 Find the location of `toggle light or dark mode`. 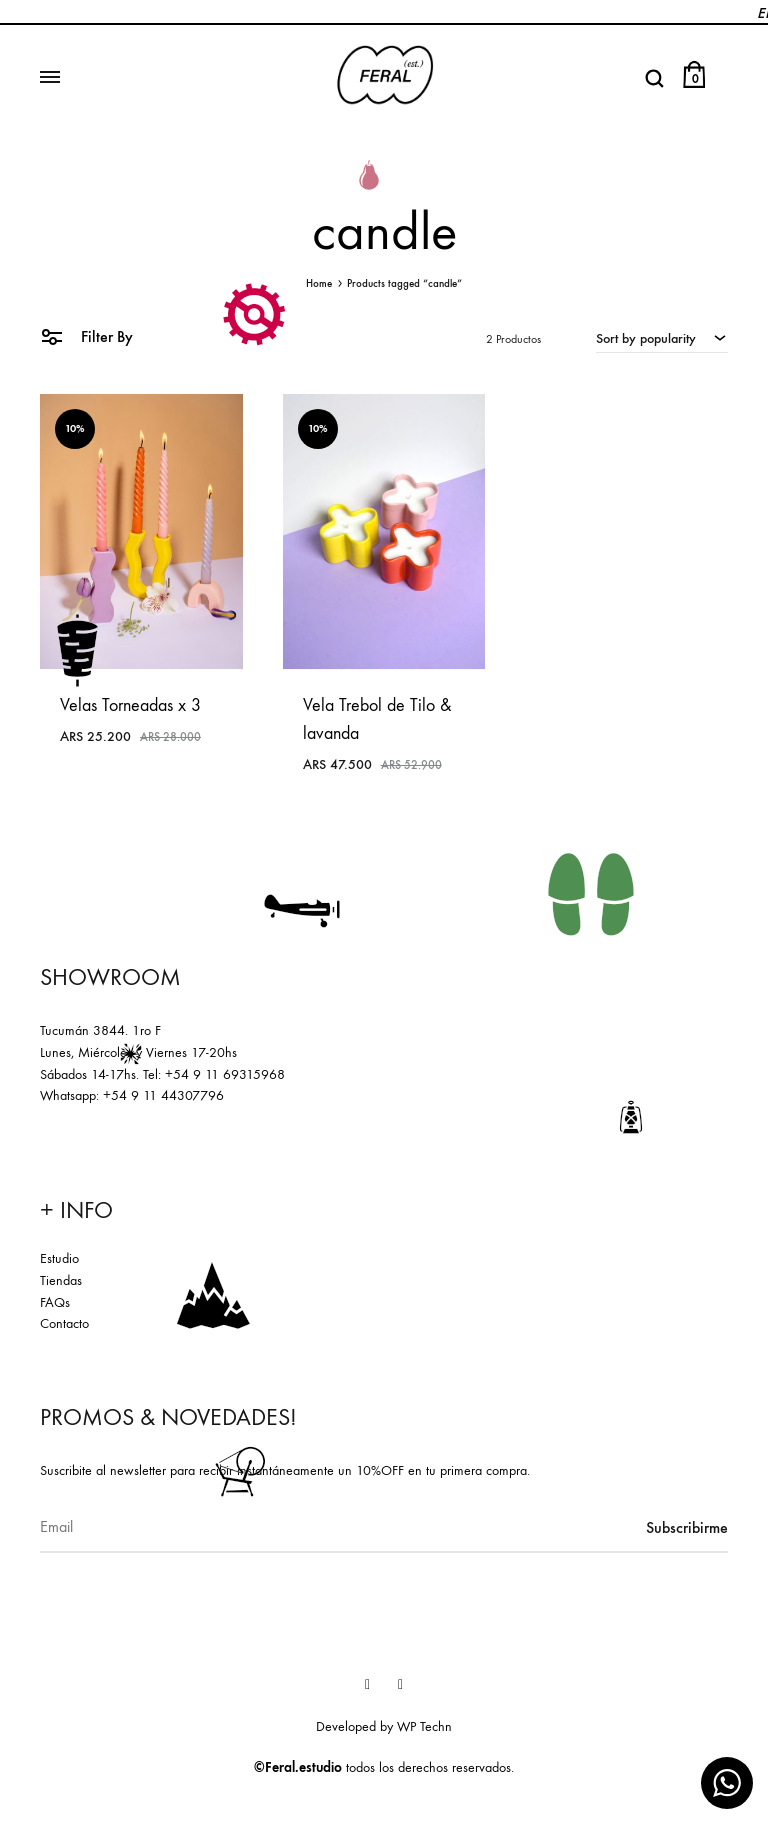

toggle light or dark mode is located at coordinates (631, 1117).